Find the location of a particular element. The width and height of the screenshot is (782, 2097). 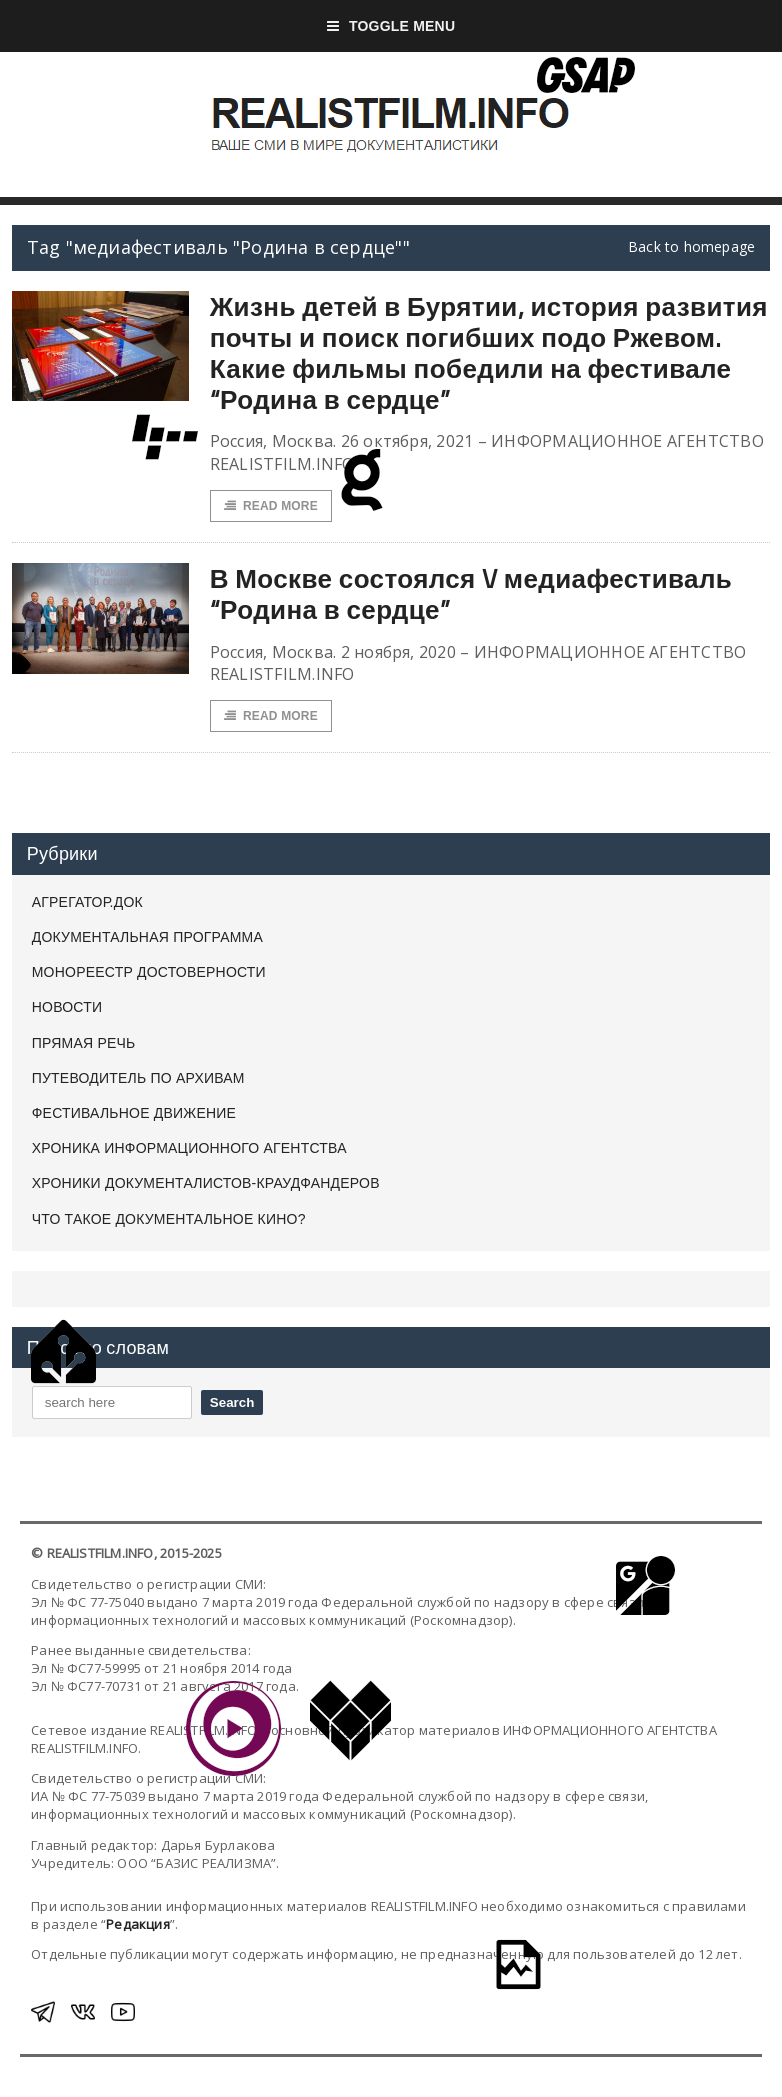

open Home Assistant app is located at coordinates (63, 1351).